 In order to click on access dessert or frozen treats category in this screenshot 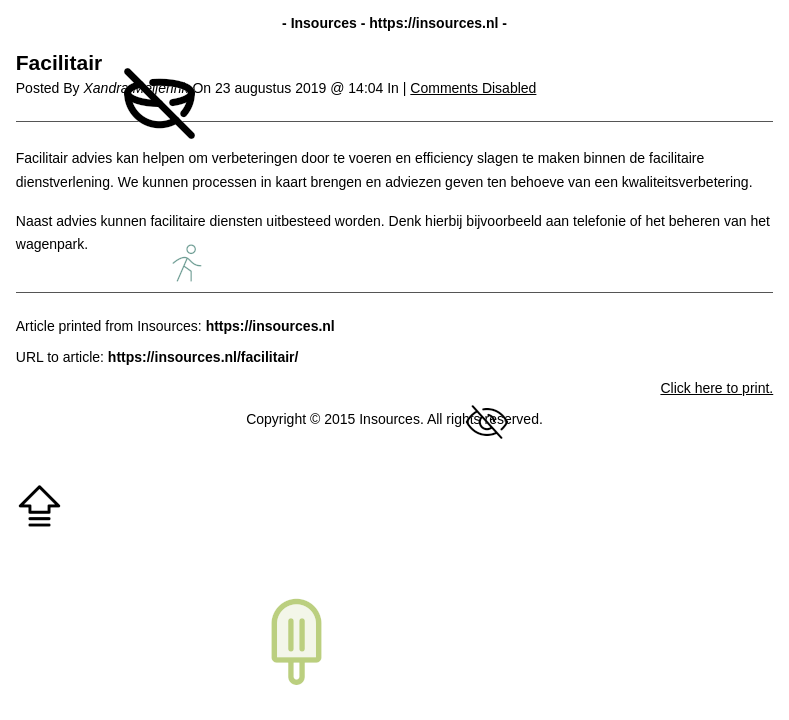, I will do `click(296, 640)`.